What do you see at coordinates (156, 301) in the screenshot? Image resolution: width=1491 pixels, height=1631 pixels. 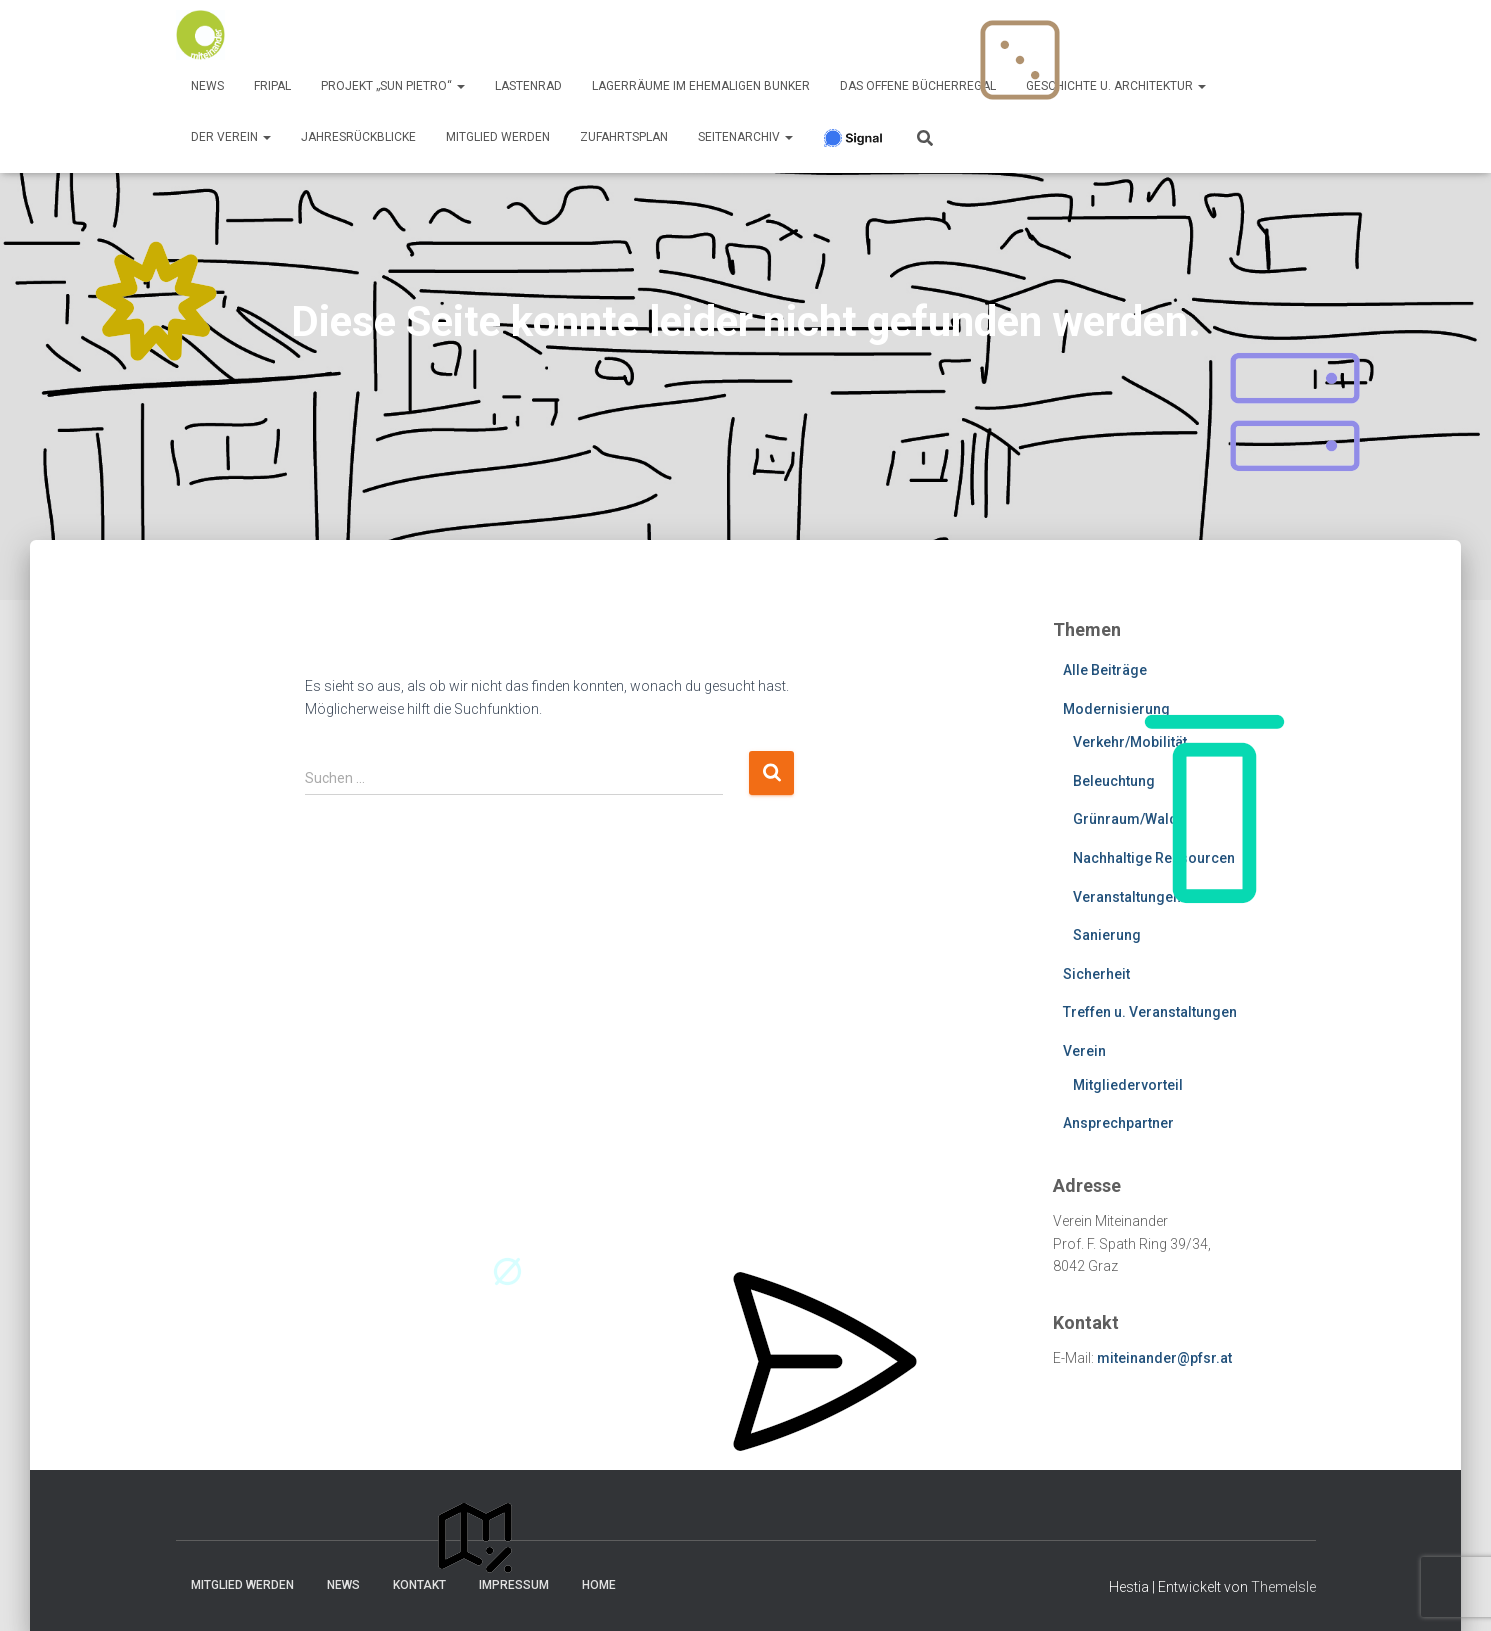 I see `represents the Bahá'í faith symbol` at bounding box center [156, 301].